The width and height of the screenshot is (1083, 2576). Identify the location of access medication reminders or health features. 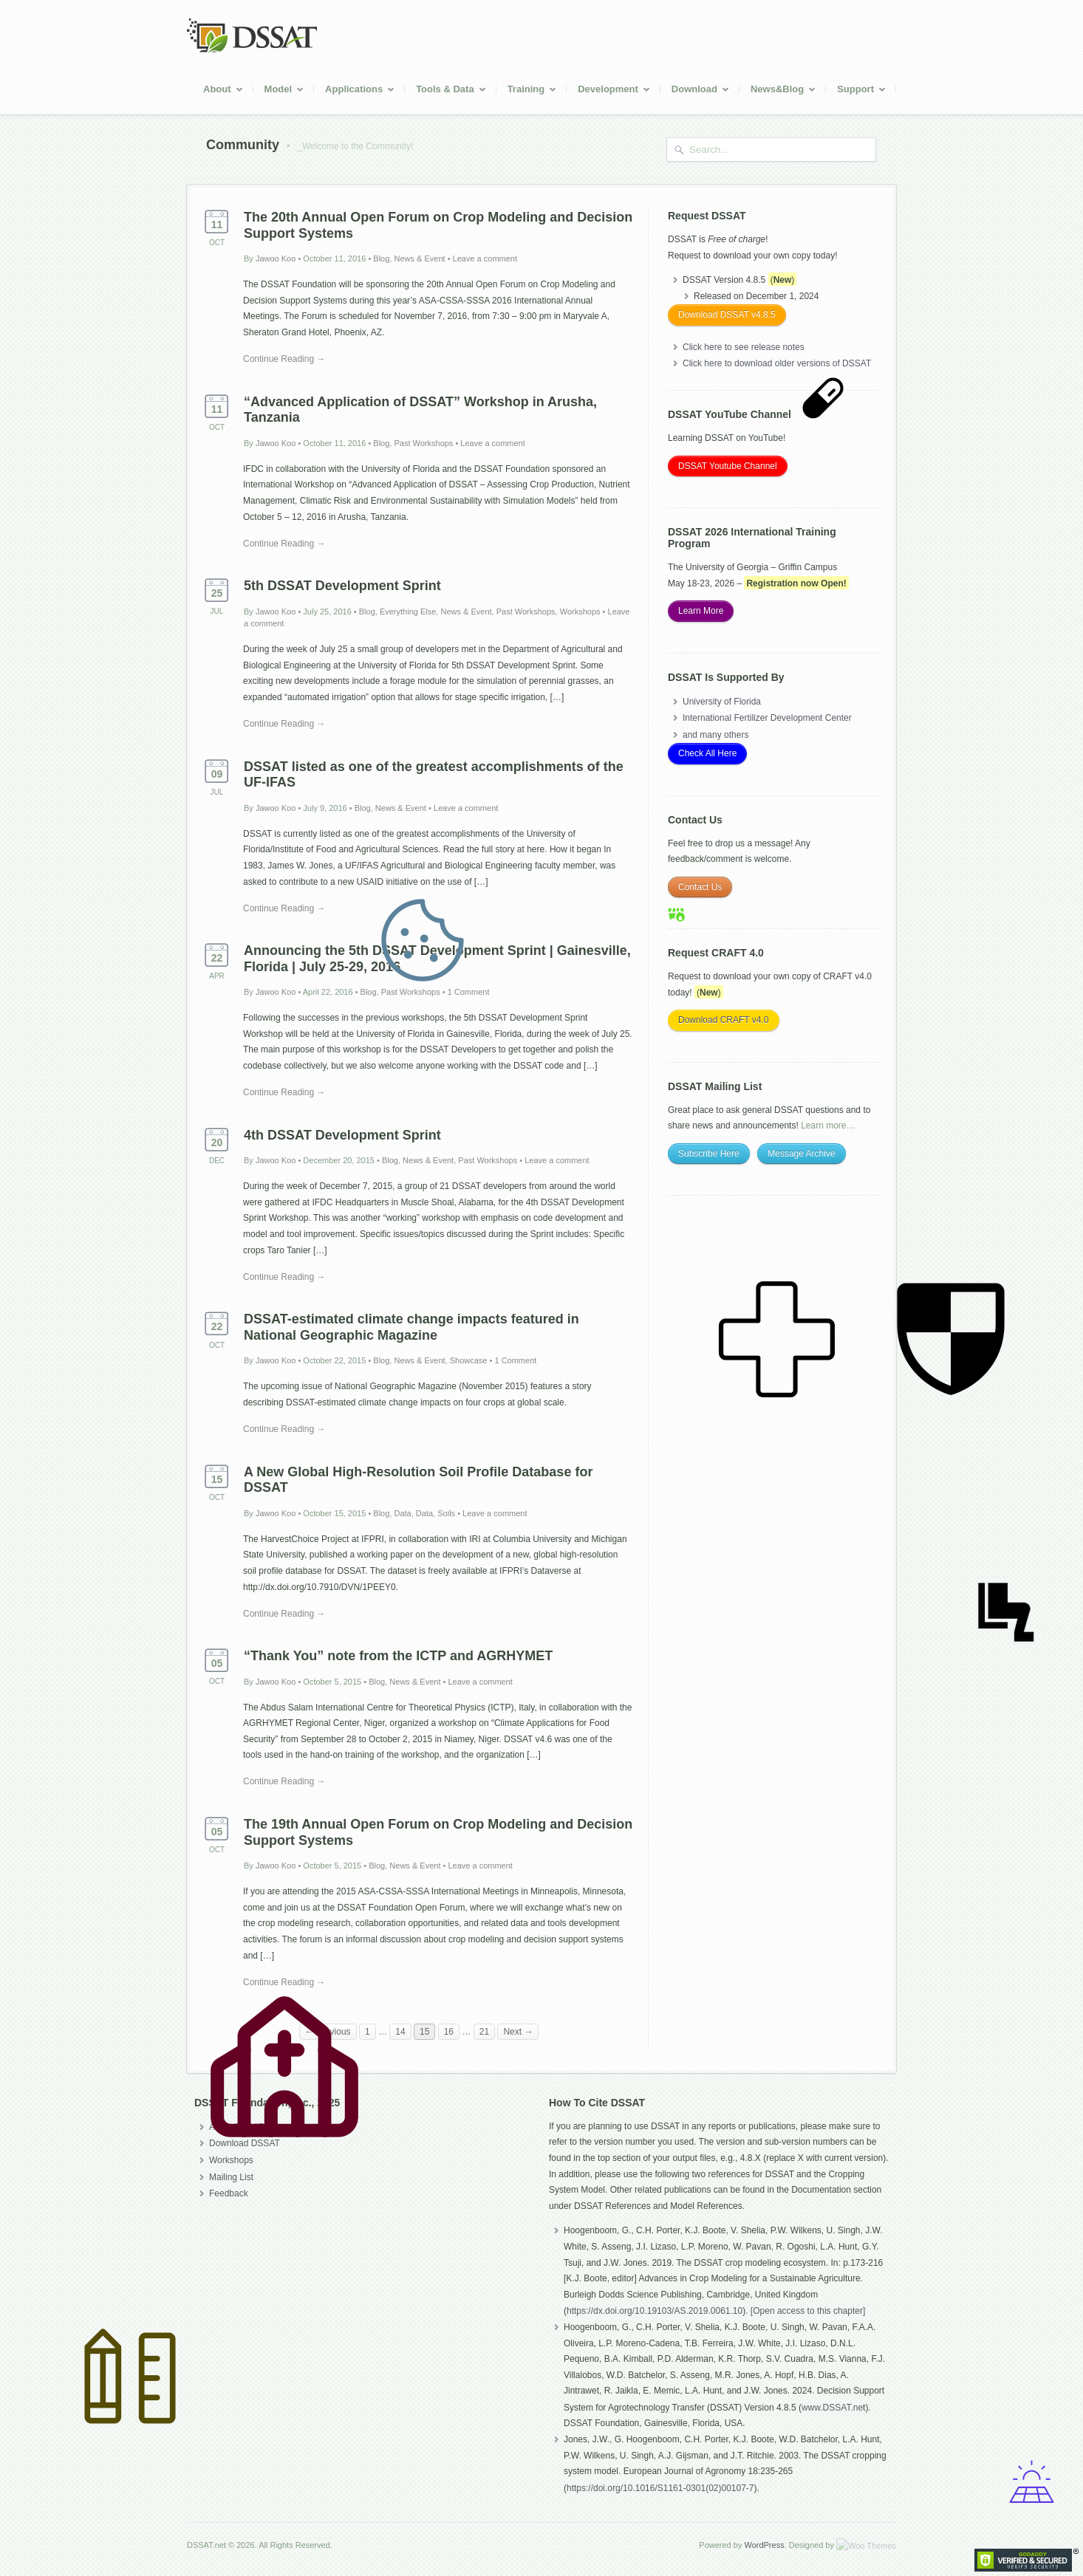
(823, 398).